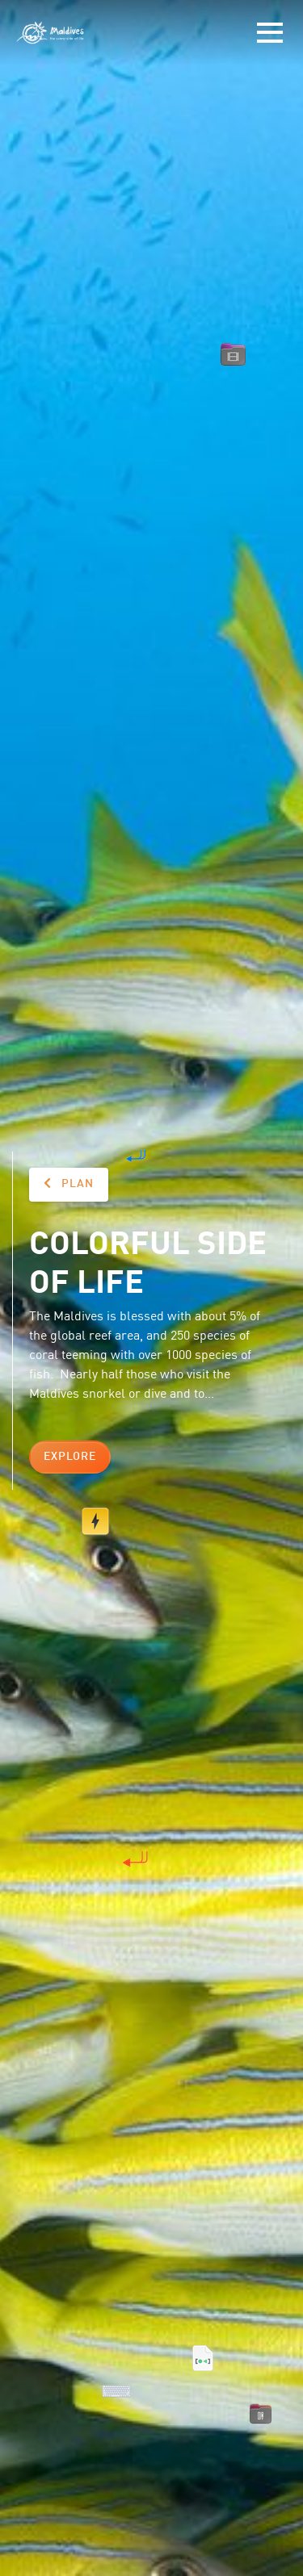 Image resolution: width=303 pixels, height=2576 pixels. I want to click on connect a bluetooth keyboard, so click(116, 2391).